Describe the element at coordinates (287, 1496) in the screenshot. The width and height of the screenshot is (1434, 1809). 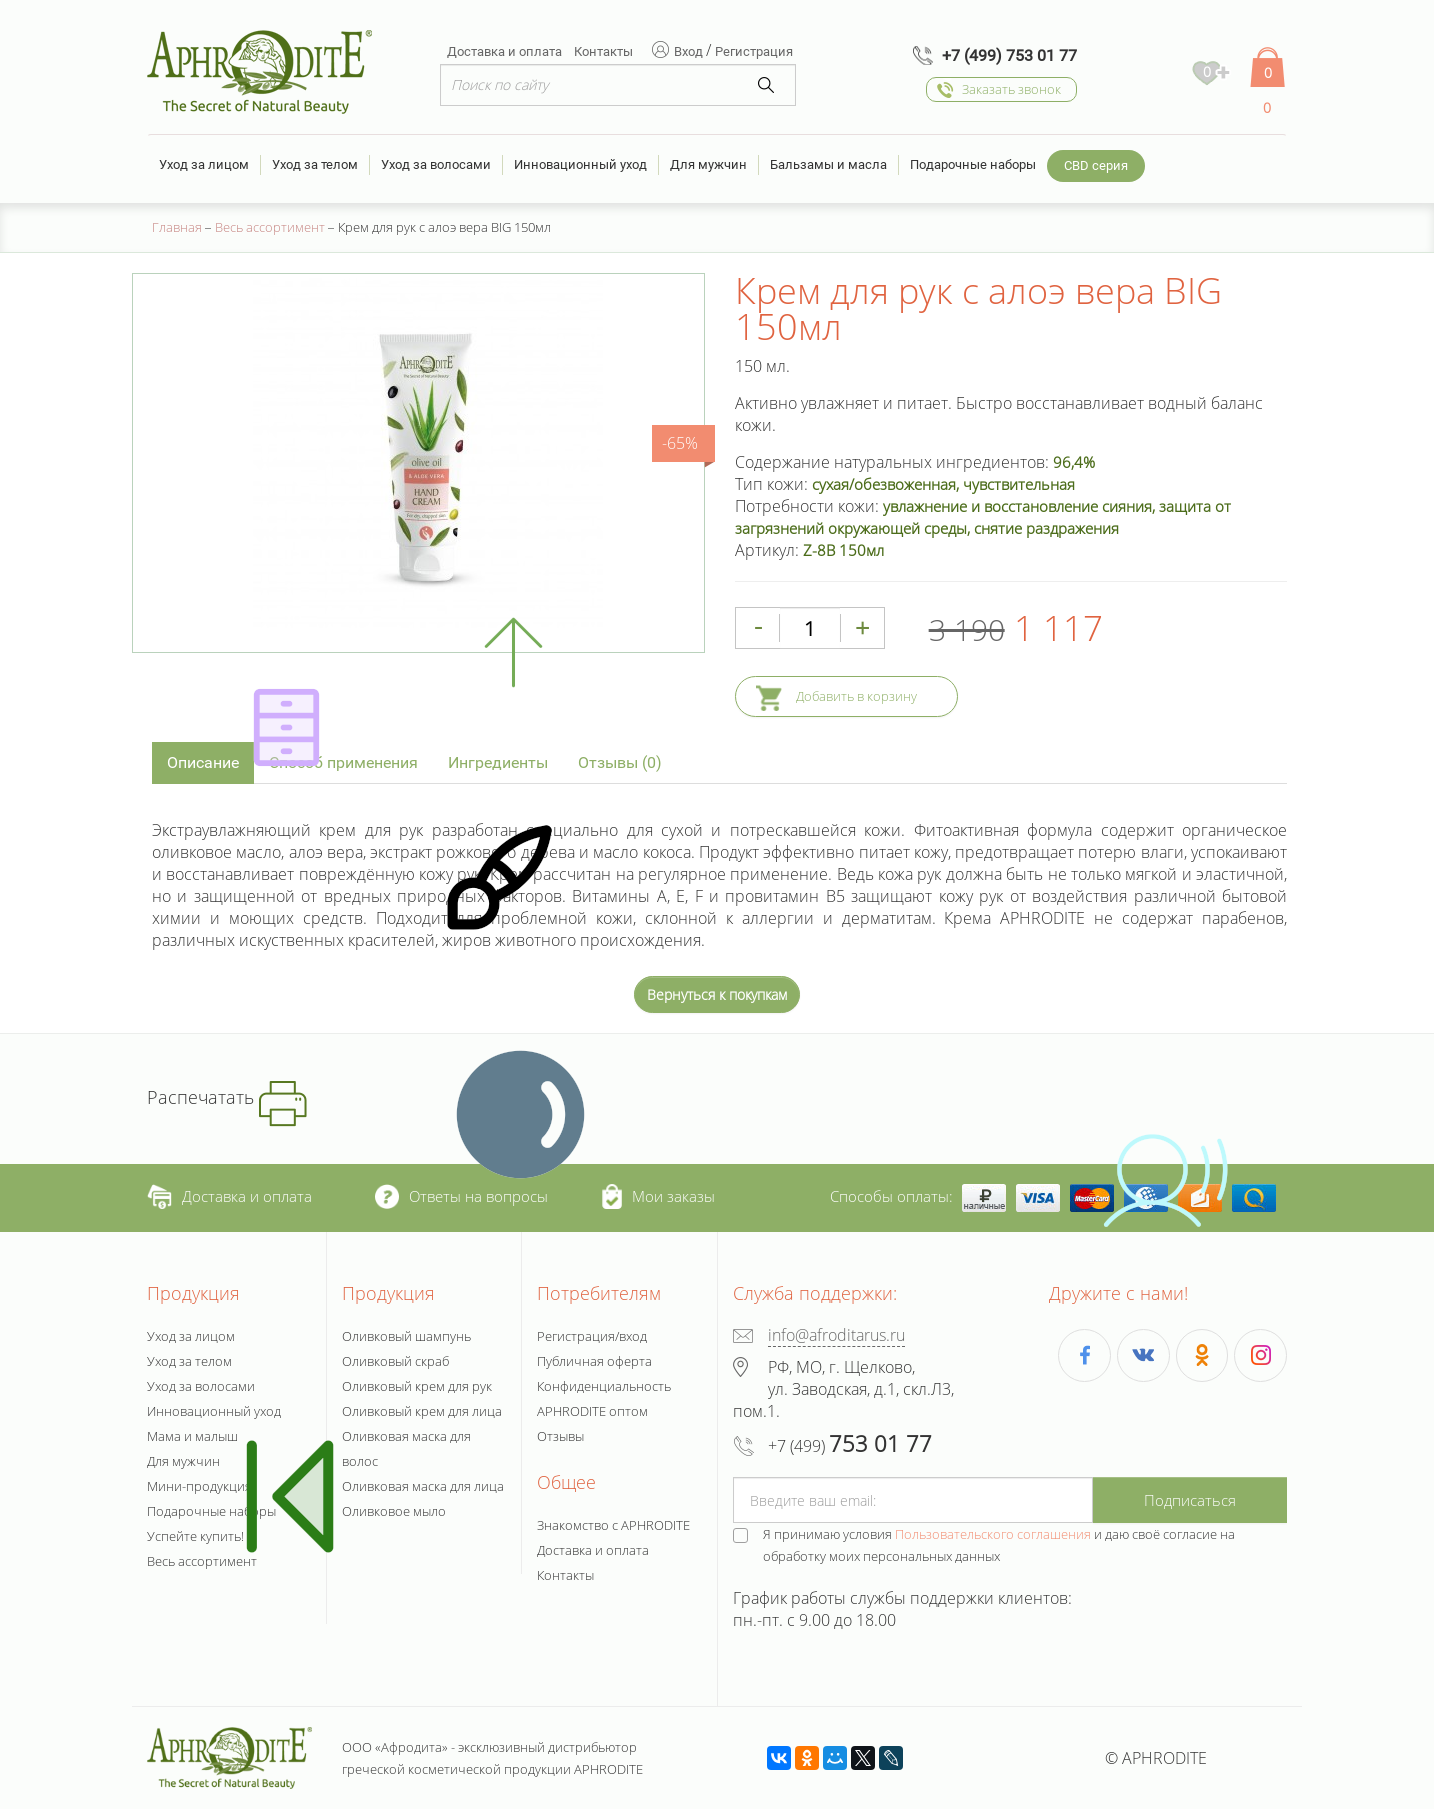
I see `go to the beginning or first item` at that location.